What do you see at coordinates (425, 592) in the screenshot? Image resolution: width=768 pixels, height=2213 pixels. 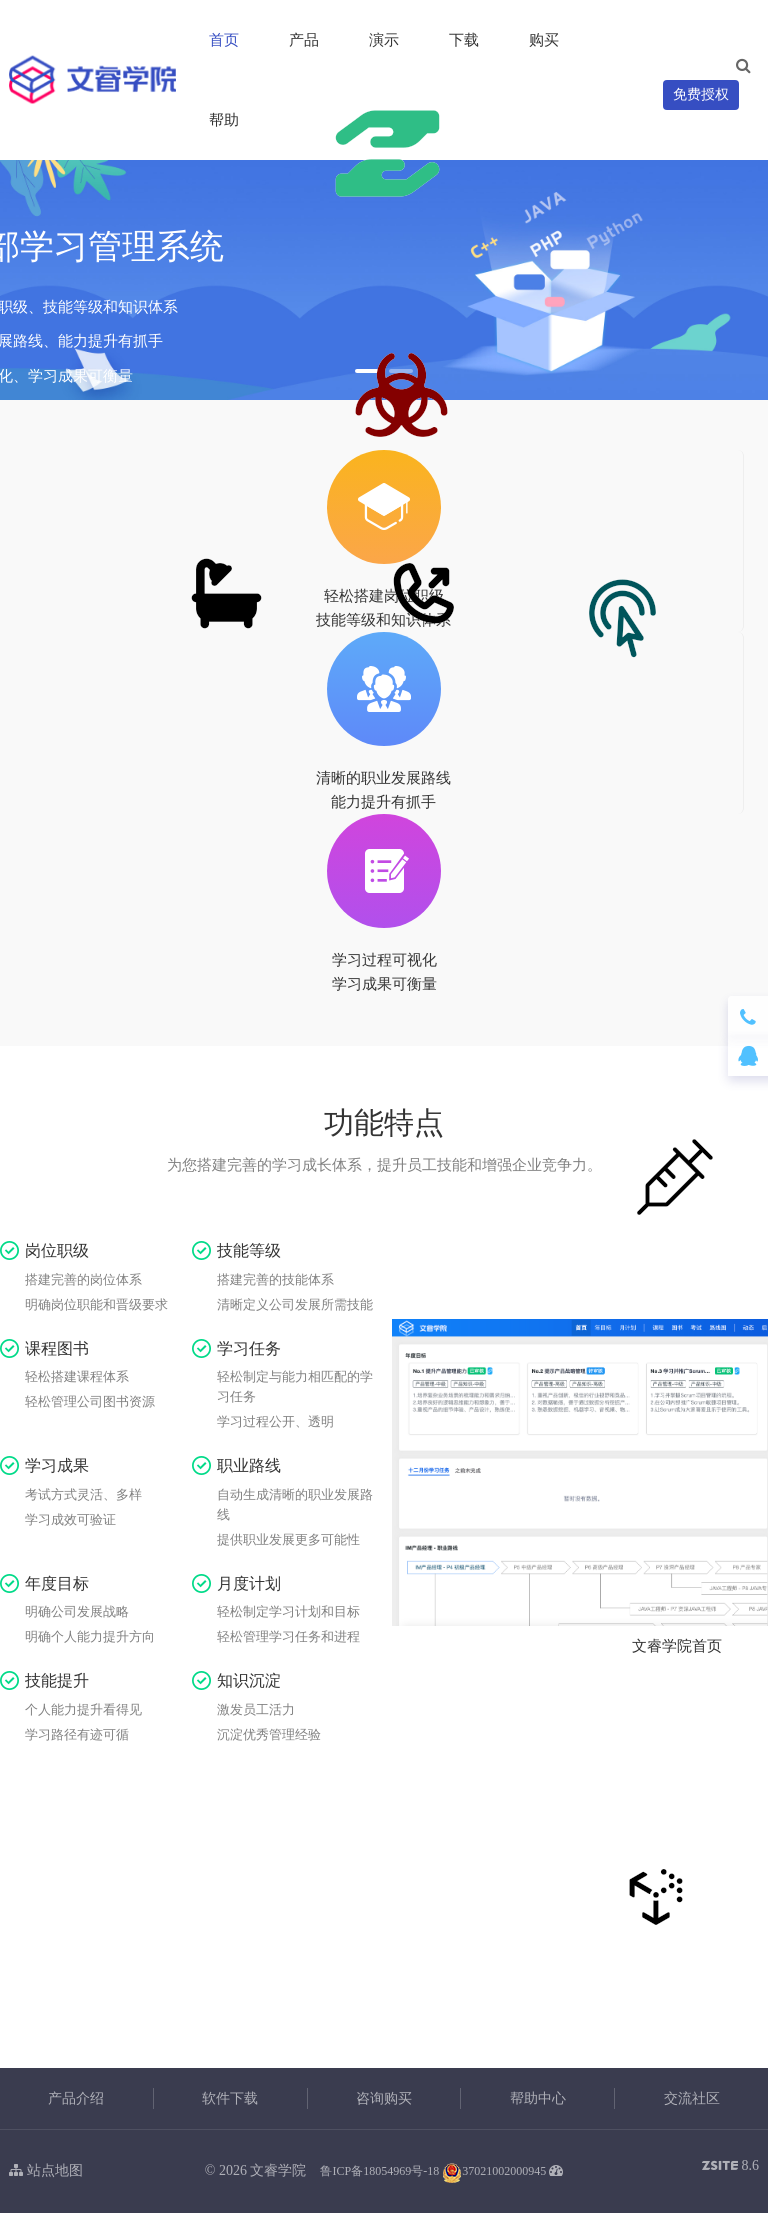 I see `make an outgoing call` at bounding box center [425, 592].